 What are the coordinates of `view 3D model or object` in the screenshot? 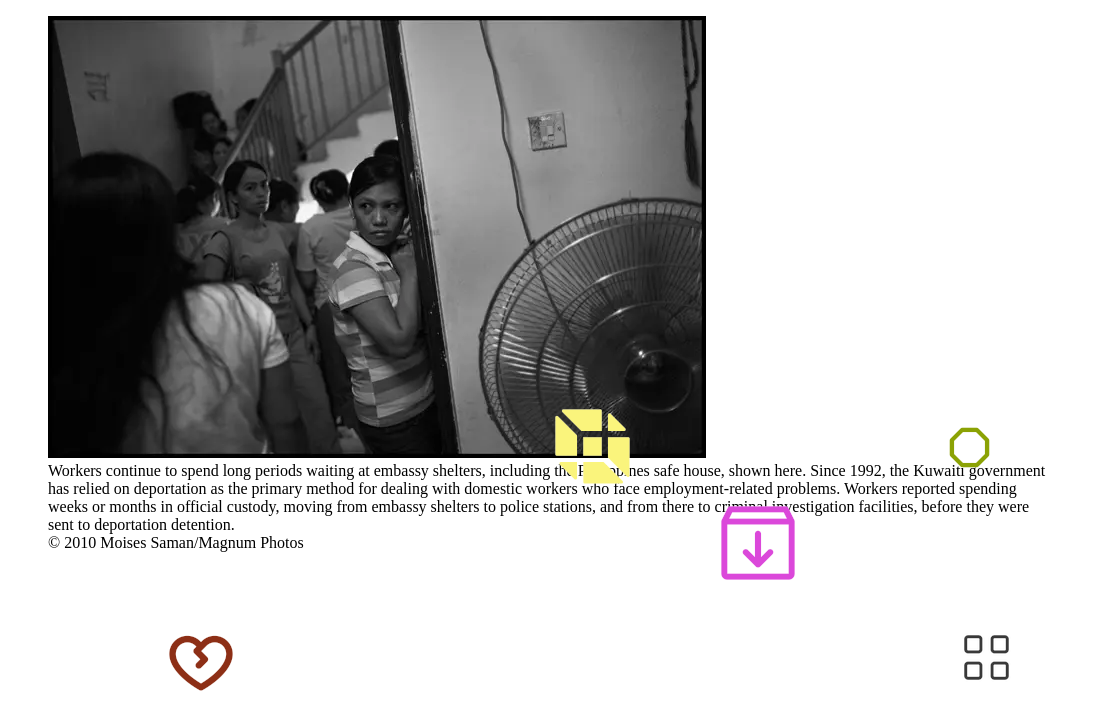 It's located at (592, 446).